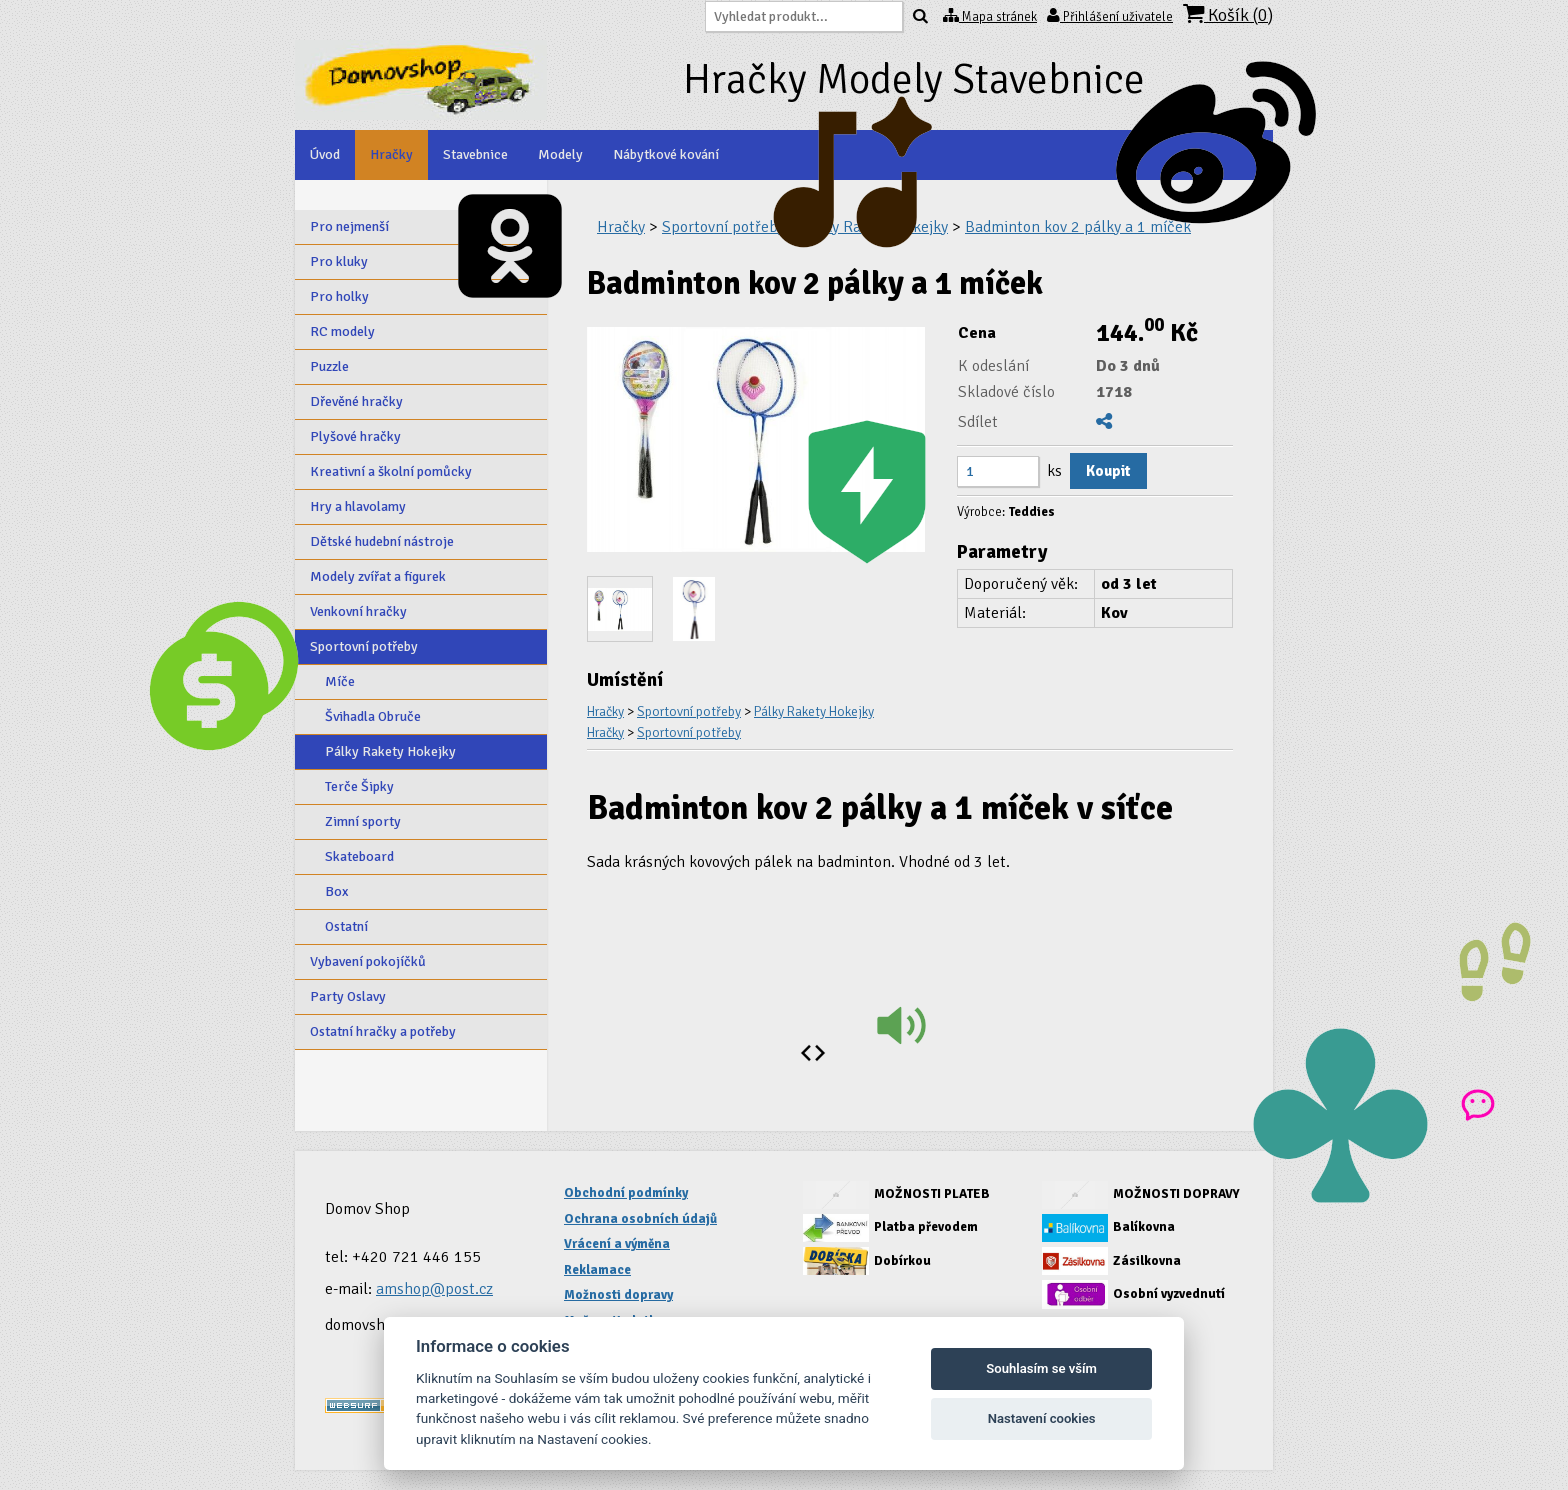 This screenshot has height=1490, width=1568. What do you see at coordinates (1340, 1115) in the screenshot?
I see `represents the clubs suit in a card game app` at bounding box center [1340, 1115].